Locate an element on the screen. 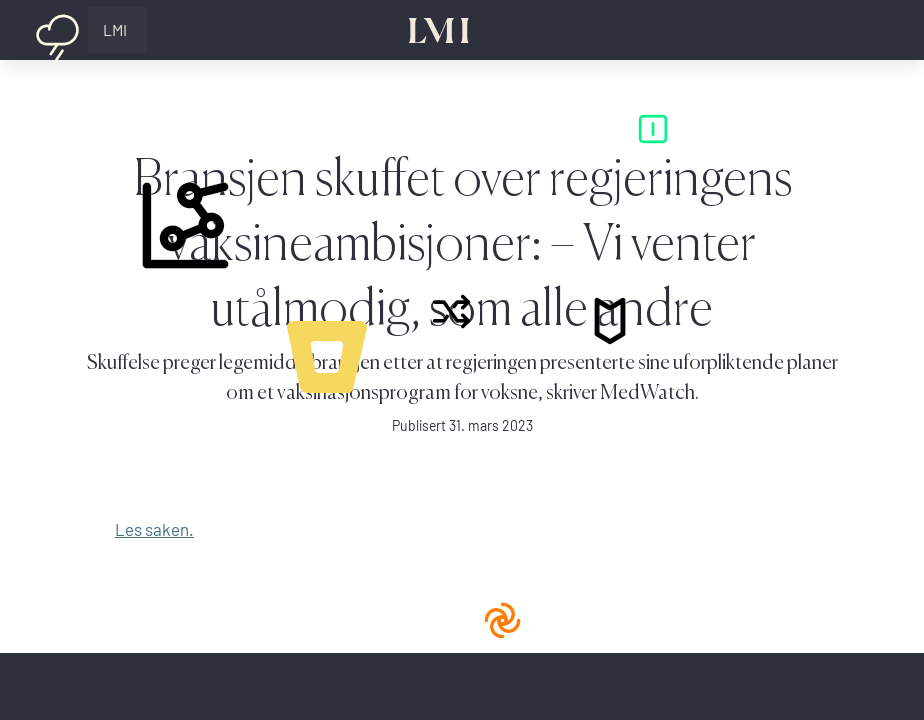 This screenshot has height=720, width=924. view your profile badge or achievement is located at coordinates (610, 321).